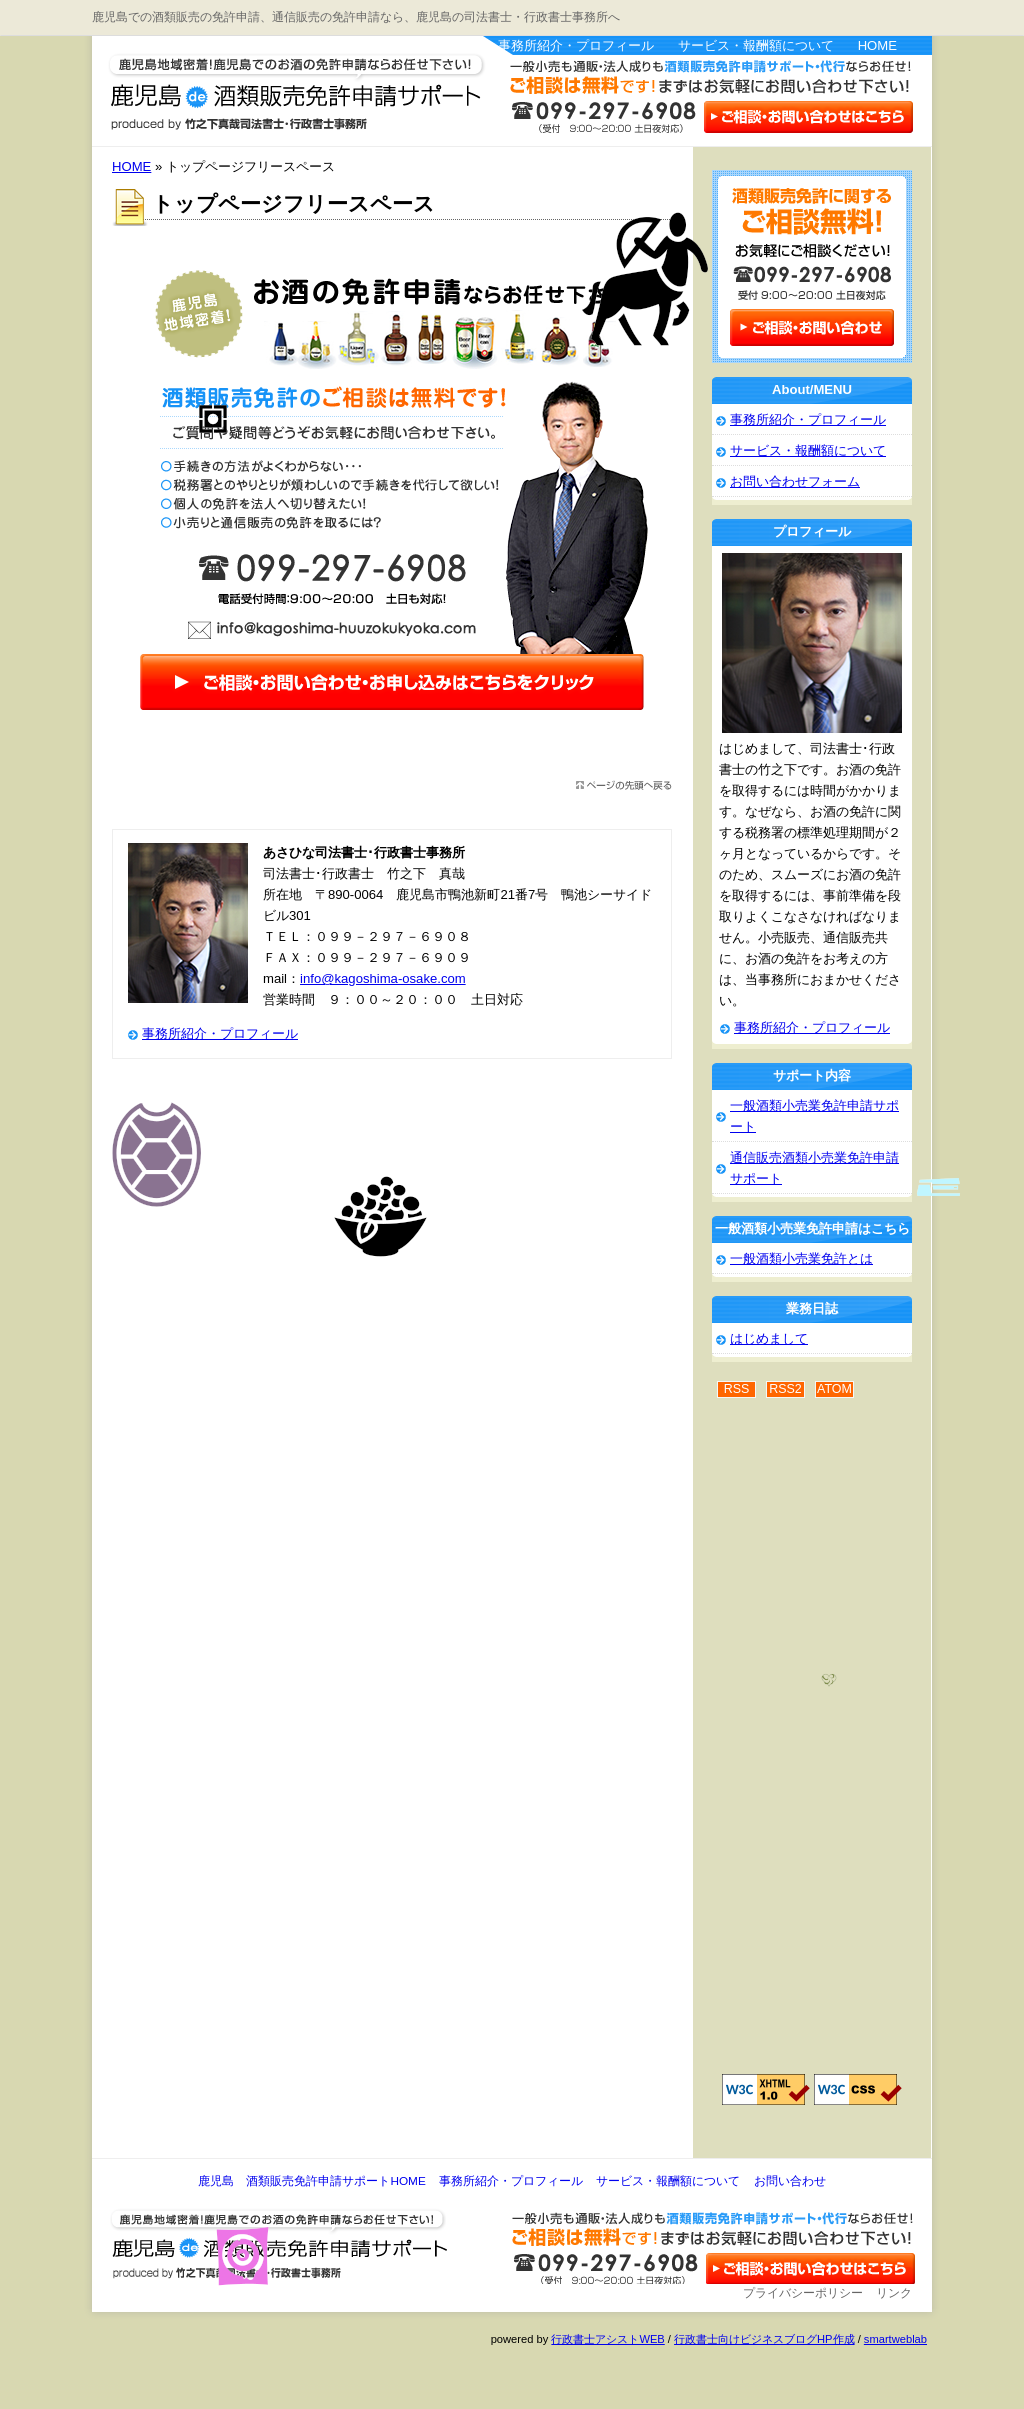 This screenshot has width=1024, height=2409. I want to click on focus or target selection tool, so click(213, 419).